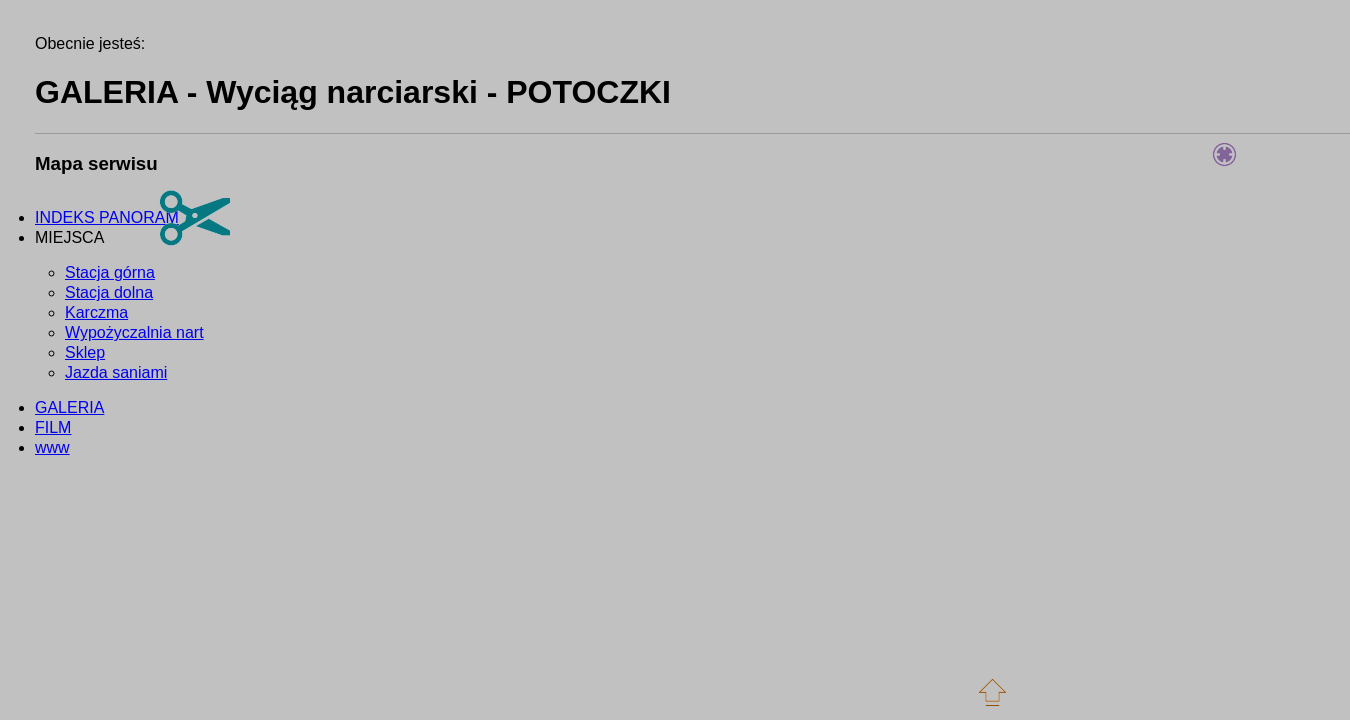  What do you see at coordinates (992, 693) in the screenshot?
I see `upload a file or document` at bounding box center [992, 693].